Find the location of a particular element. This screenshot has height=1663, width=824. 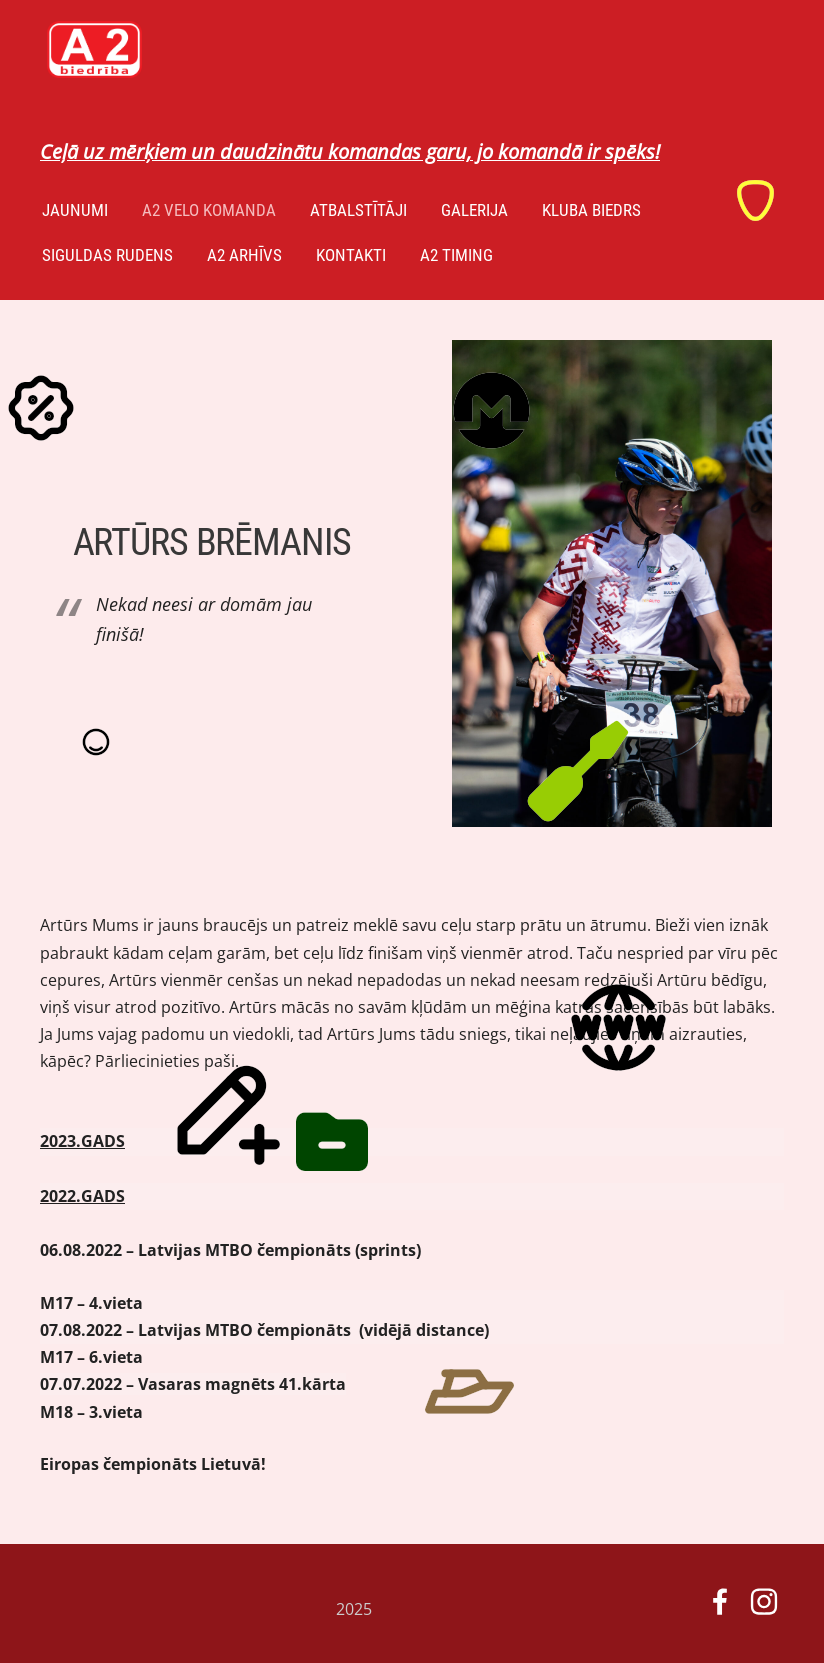

view available discounts or promotions is located at coordinates (41, 408).